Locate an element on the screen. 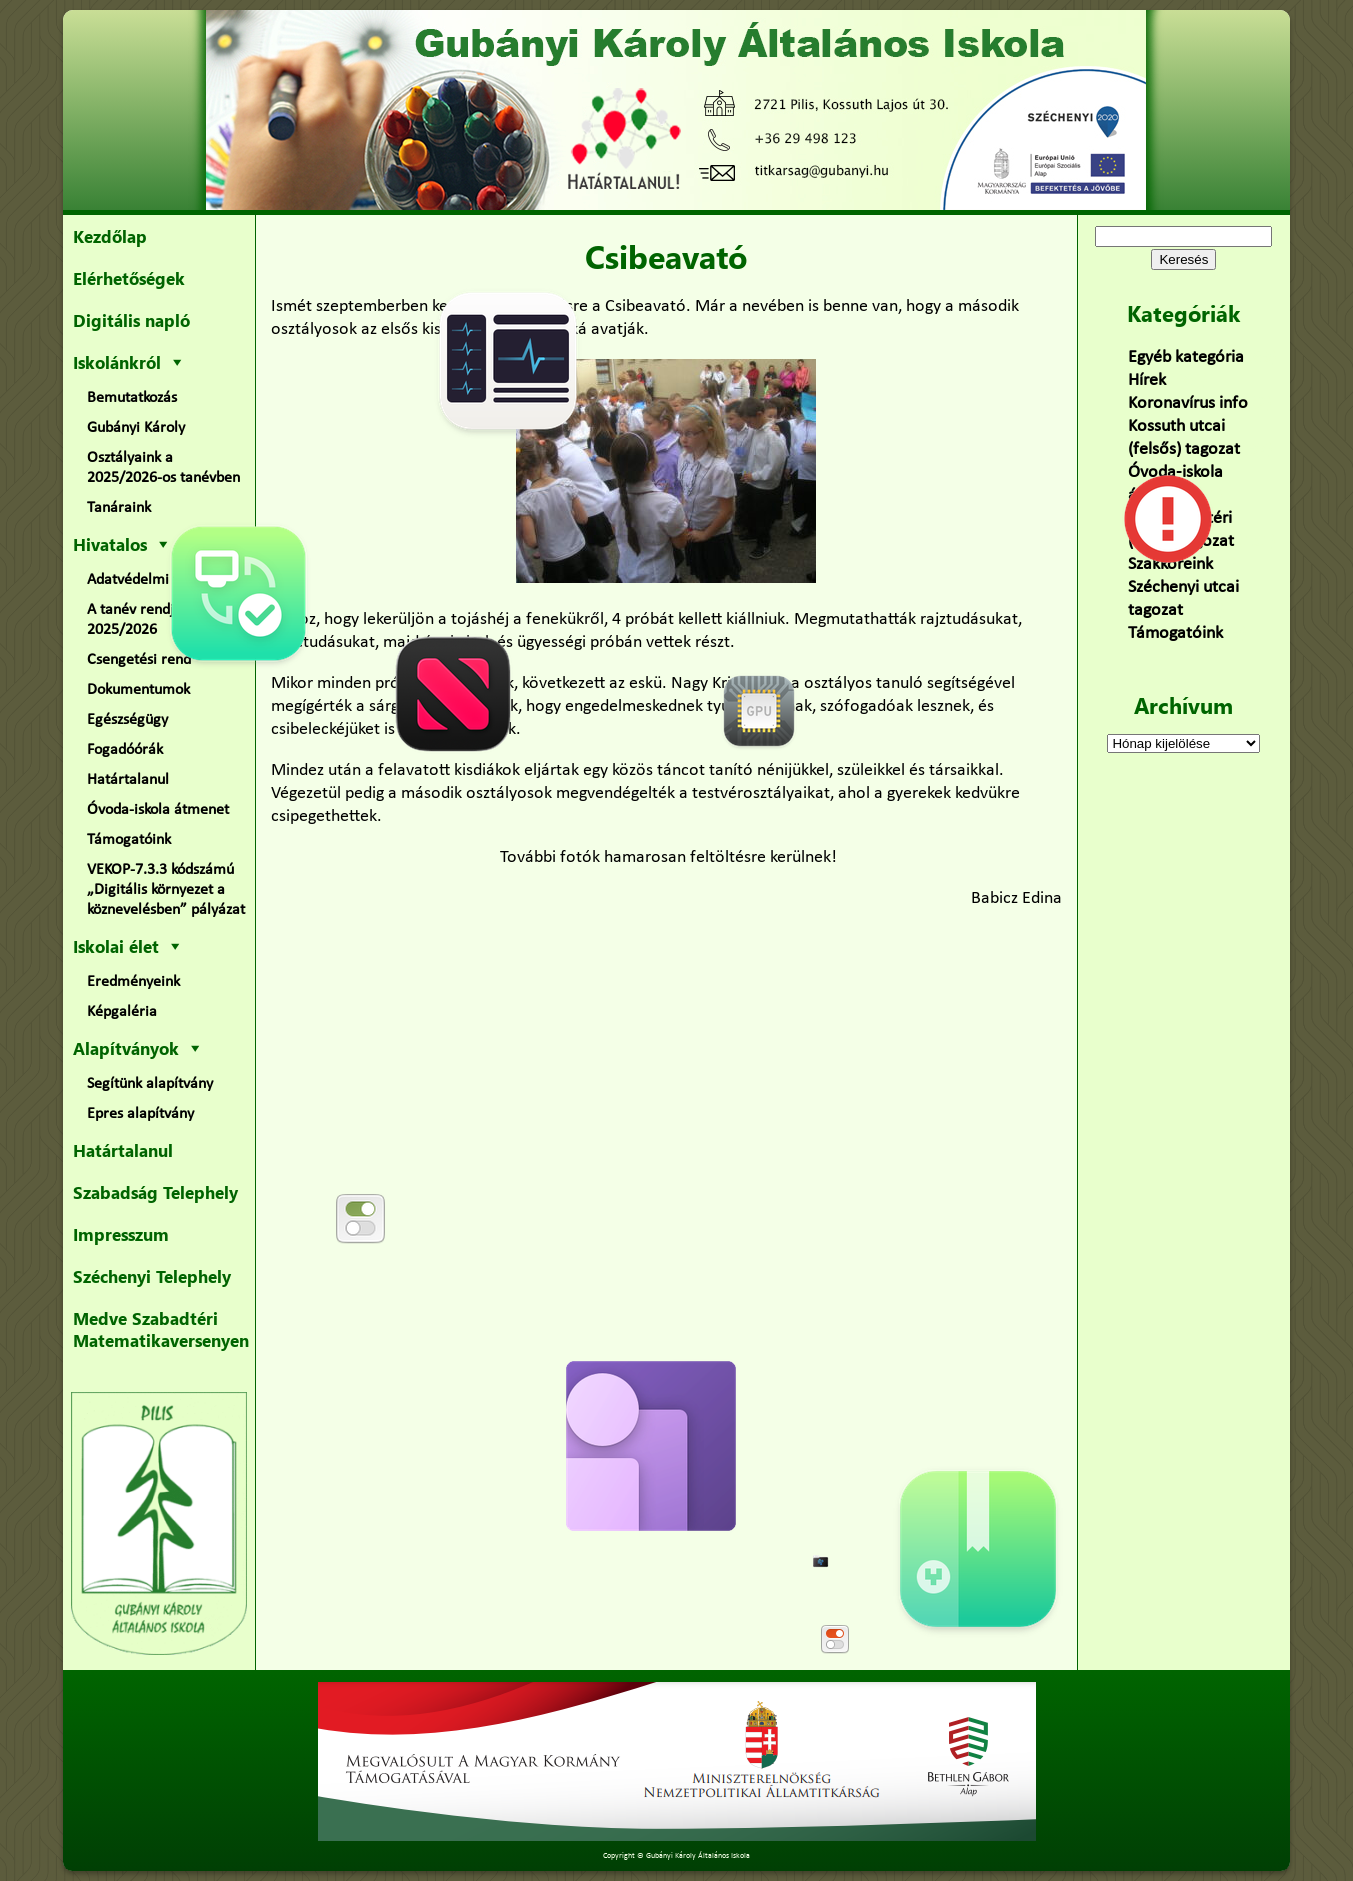 This screenshot has width=1353, height=1881. open the Apple News app is located at coordinates (453, 694).